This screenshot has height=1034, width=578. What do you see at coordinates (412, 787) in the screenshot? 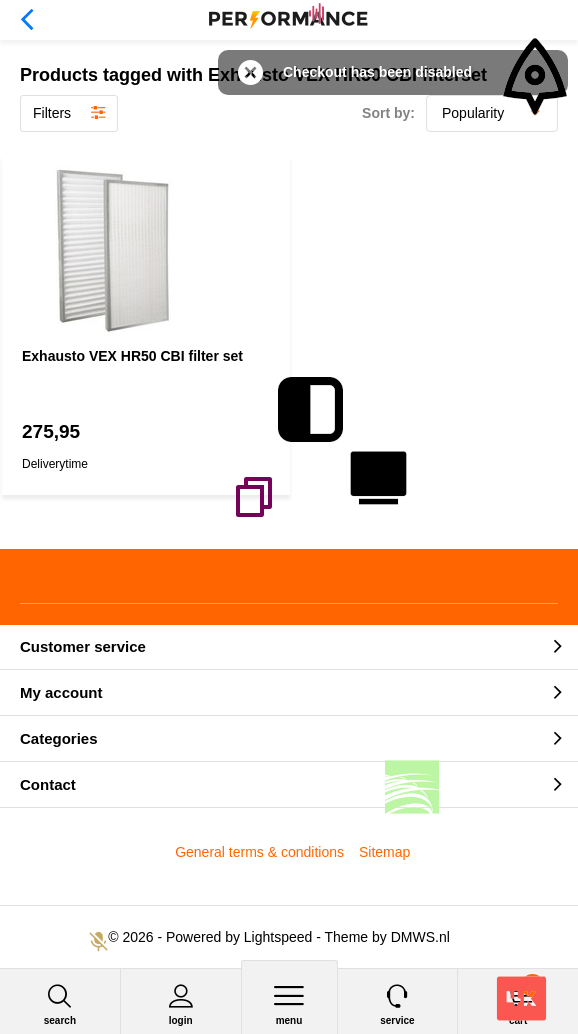
I see `open the Copa Airlines app` at bounding box center [412, 787].